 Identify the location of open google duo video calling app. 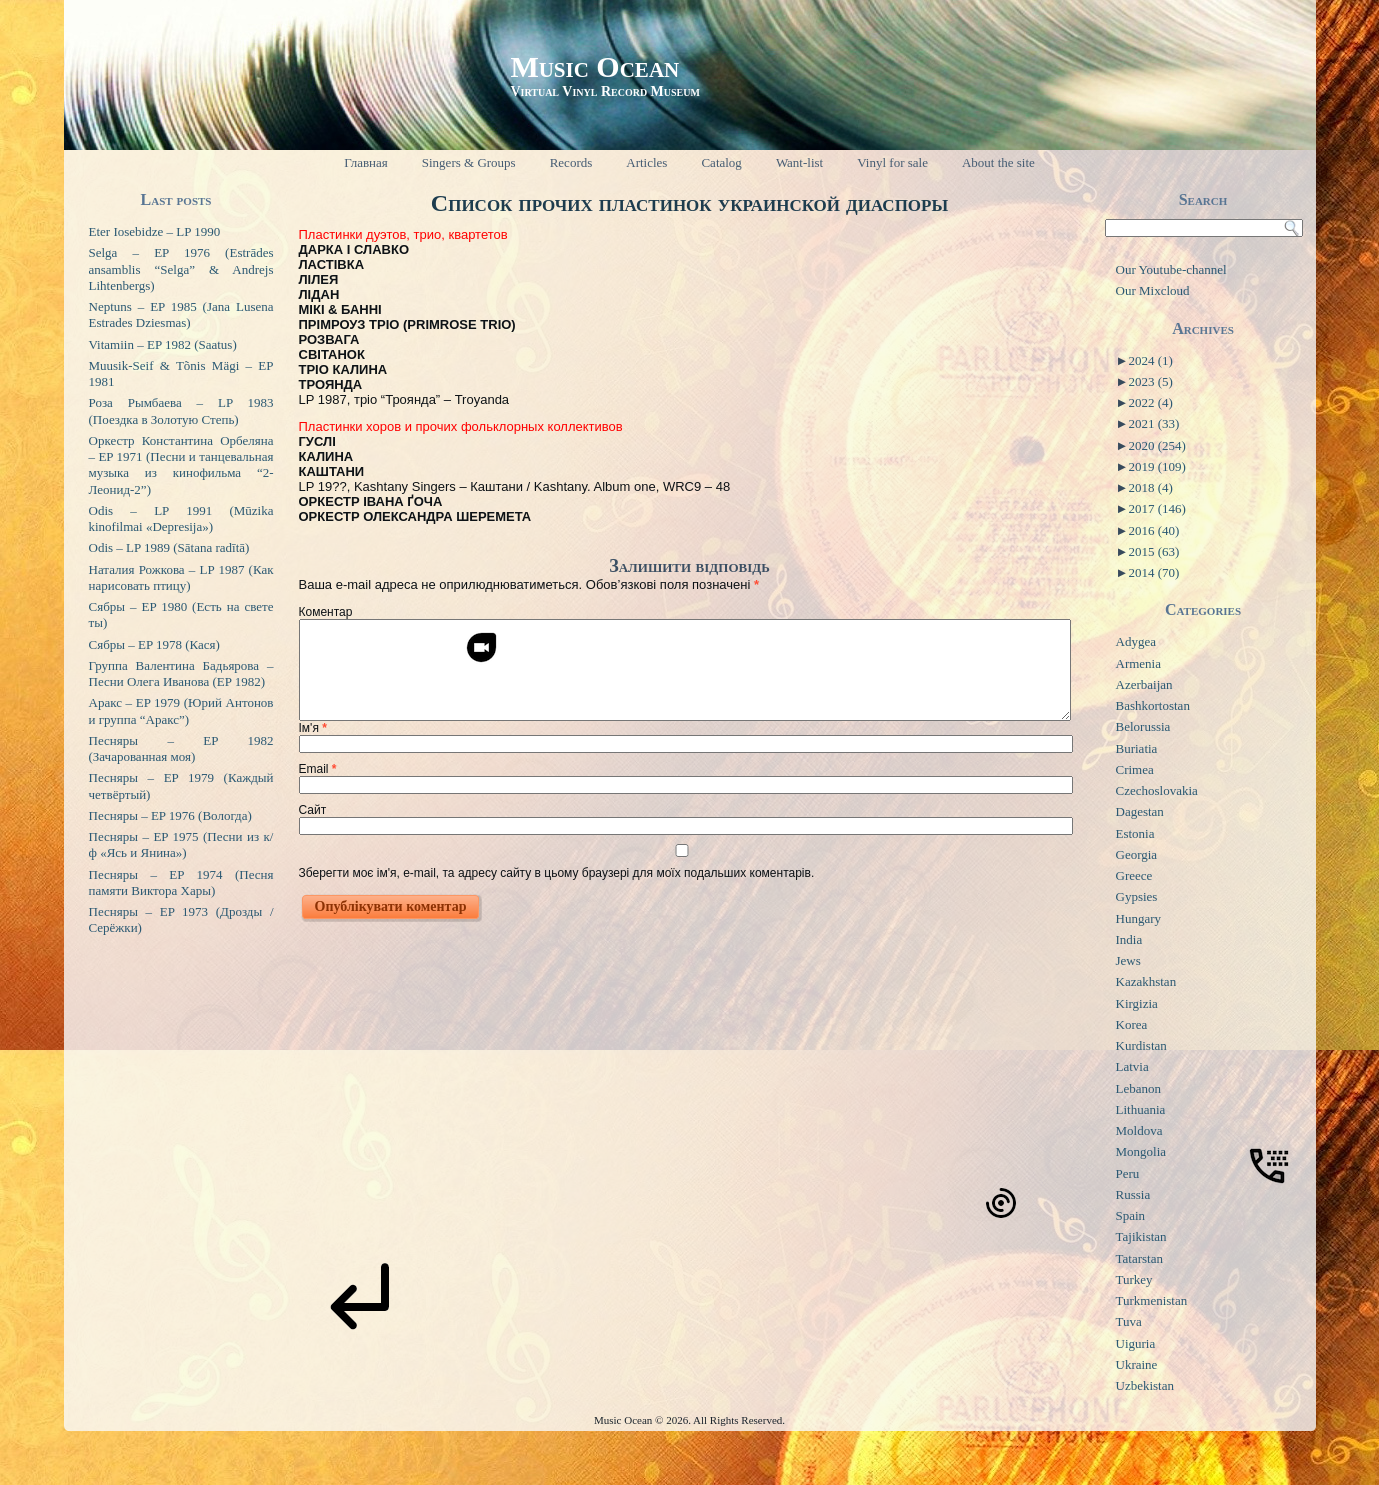
(481, 647).